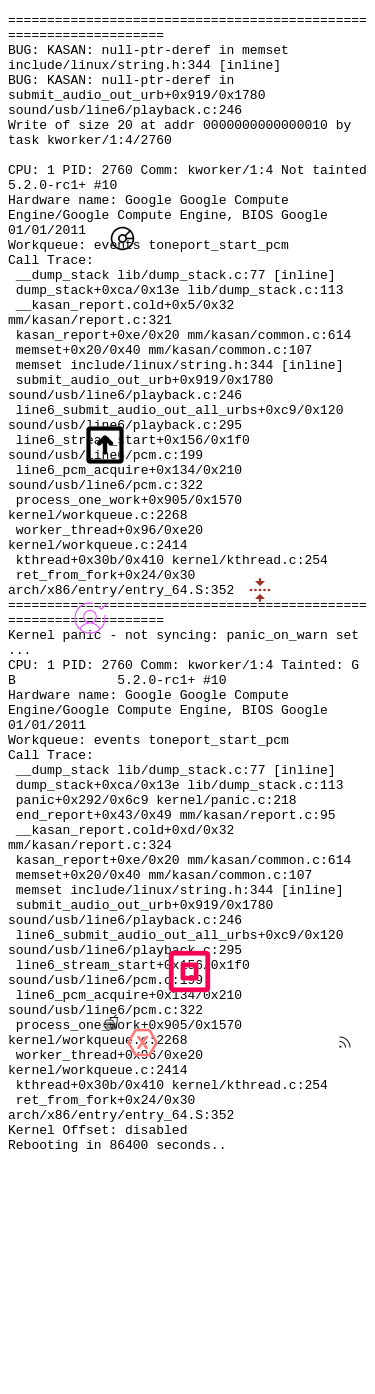 The height and width of the screenshot is (1394, 375). Describe the element at coordinates (105, 445) in the screenshot. I see `upload a file or document` at that location.